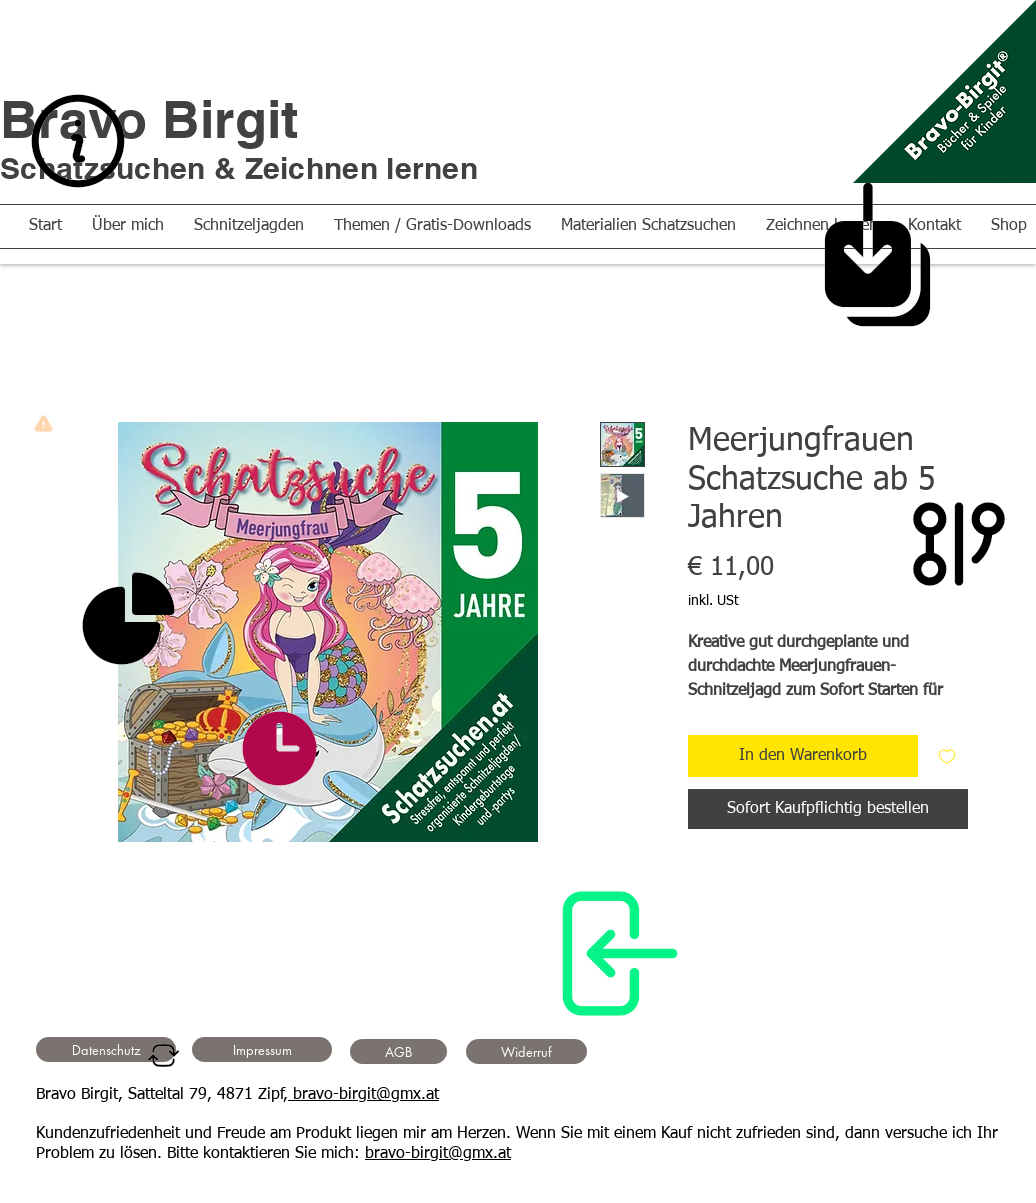  Describe the element at coordinates (43, 424) in the screenshot. I see `indicates a warning or caution state` at that location.